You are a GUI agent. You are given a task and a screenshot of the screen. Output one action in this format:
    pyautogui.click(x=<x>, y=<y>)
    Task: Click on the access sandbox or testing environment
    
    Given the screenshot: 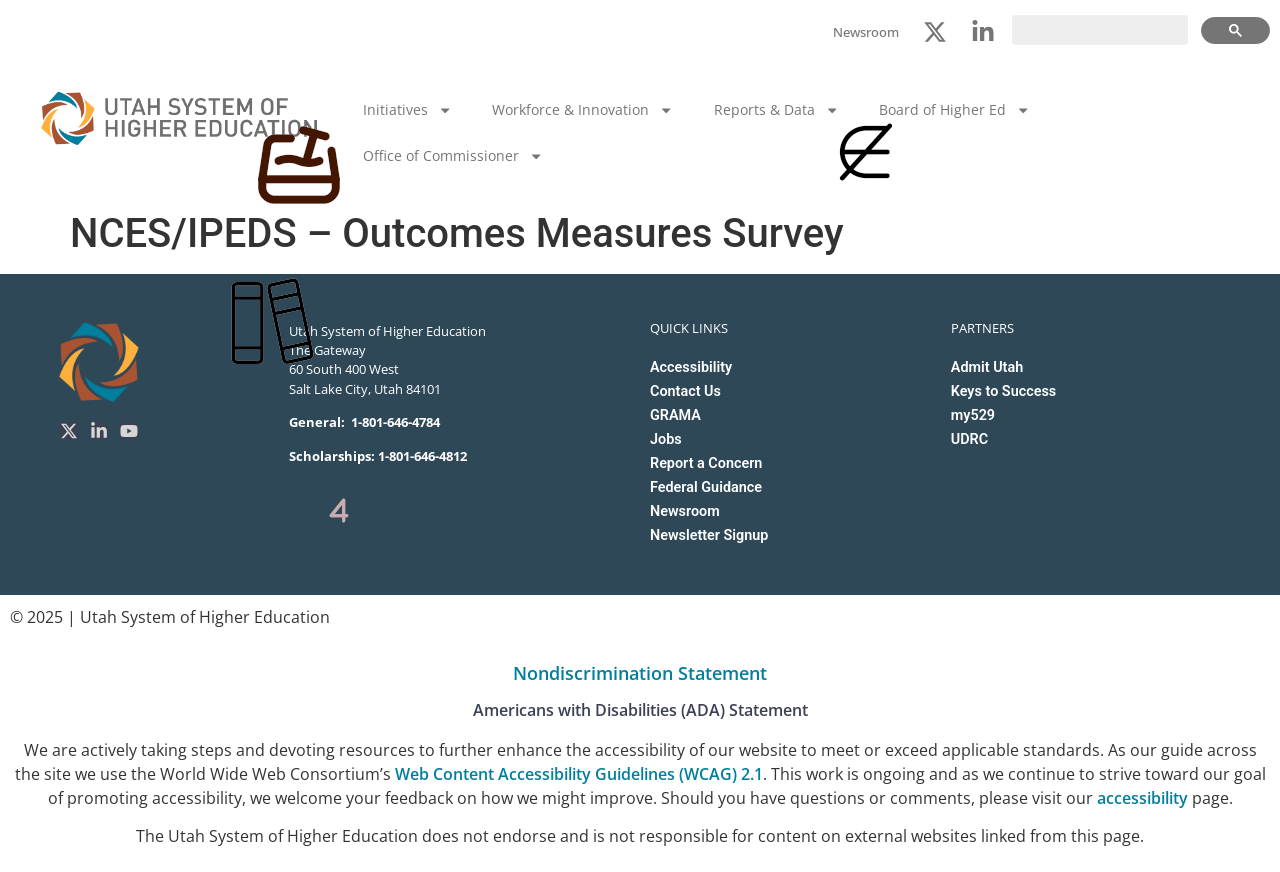 What is the action you would take?
    pyautogui.click(x=299, y=167)
    